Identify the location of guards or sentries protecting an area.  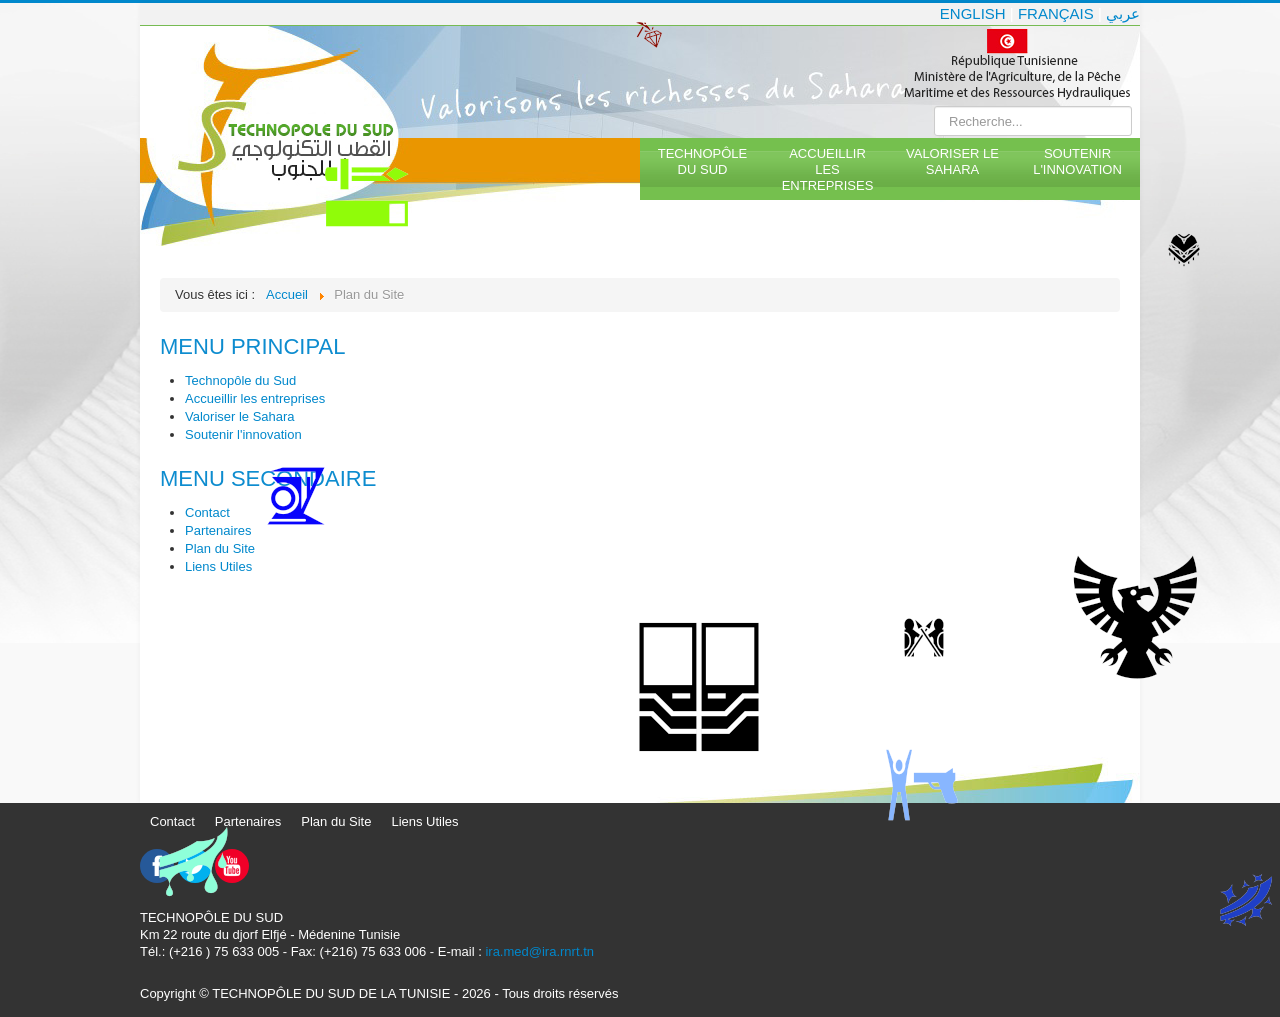
(924, 637).